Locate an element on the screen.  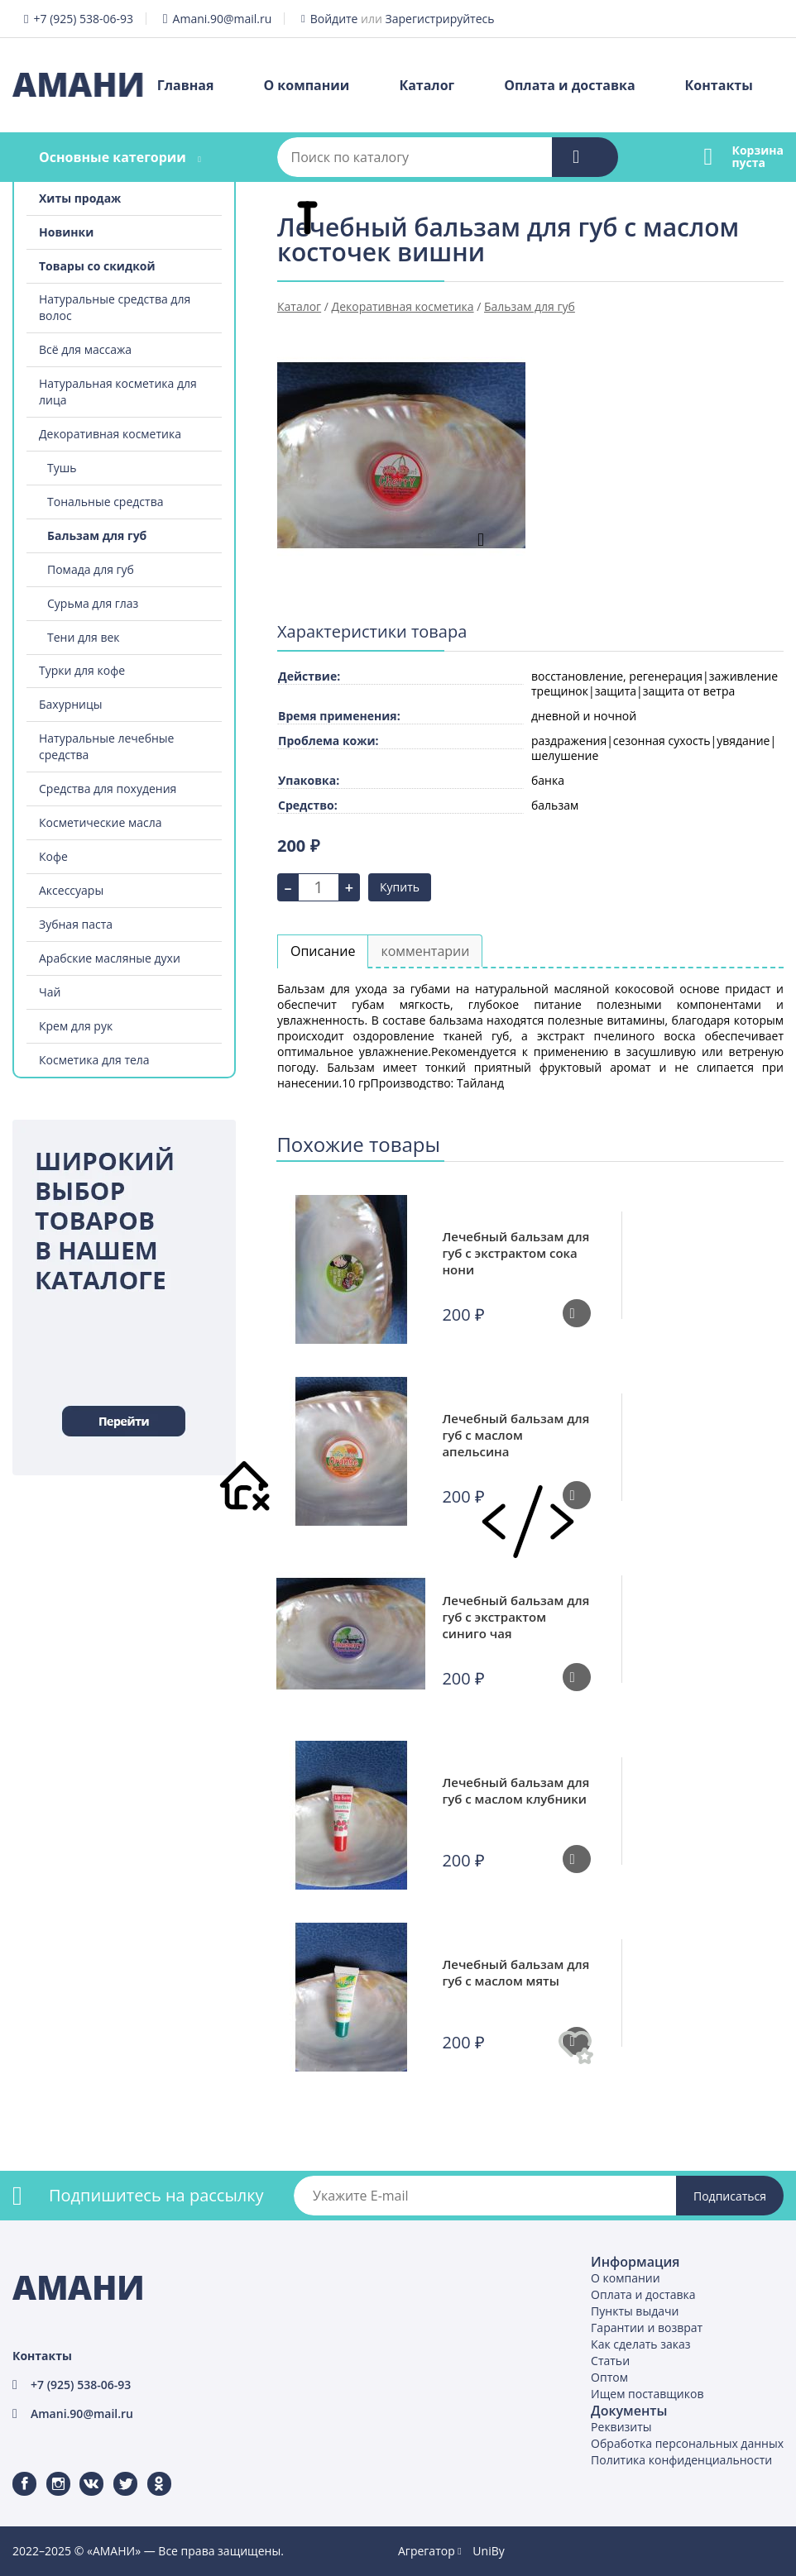
view or edit source code is located at coordinates (528, 1522).